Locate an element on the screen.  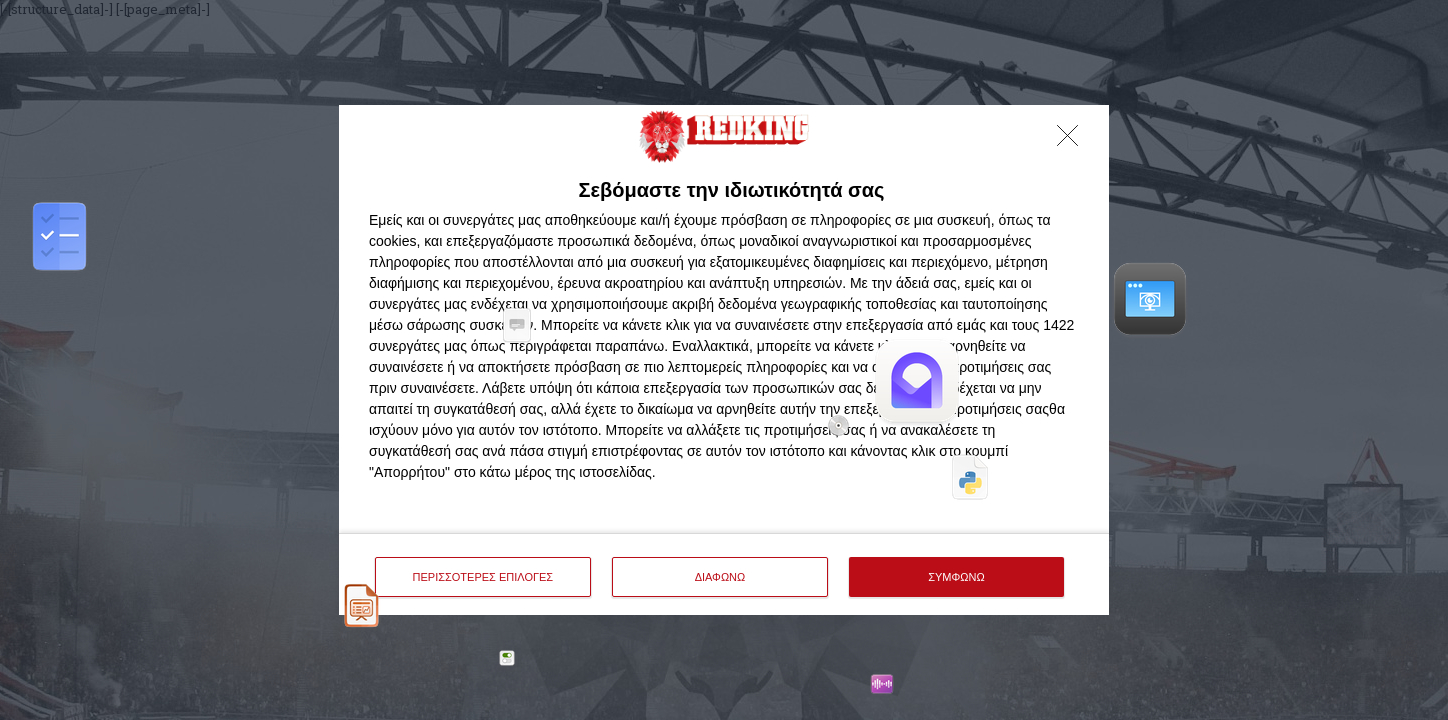
open your bookmarks or saved items app is located at coordinates (59, 236).